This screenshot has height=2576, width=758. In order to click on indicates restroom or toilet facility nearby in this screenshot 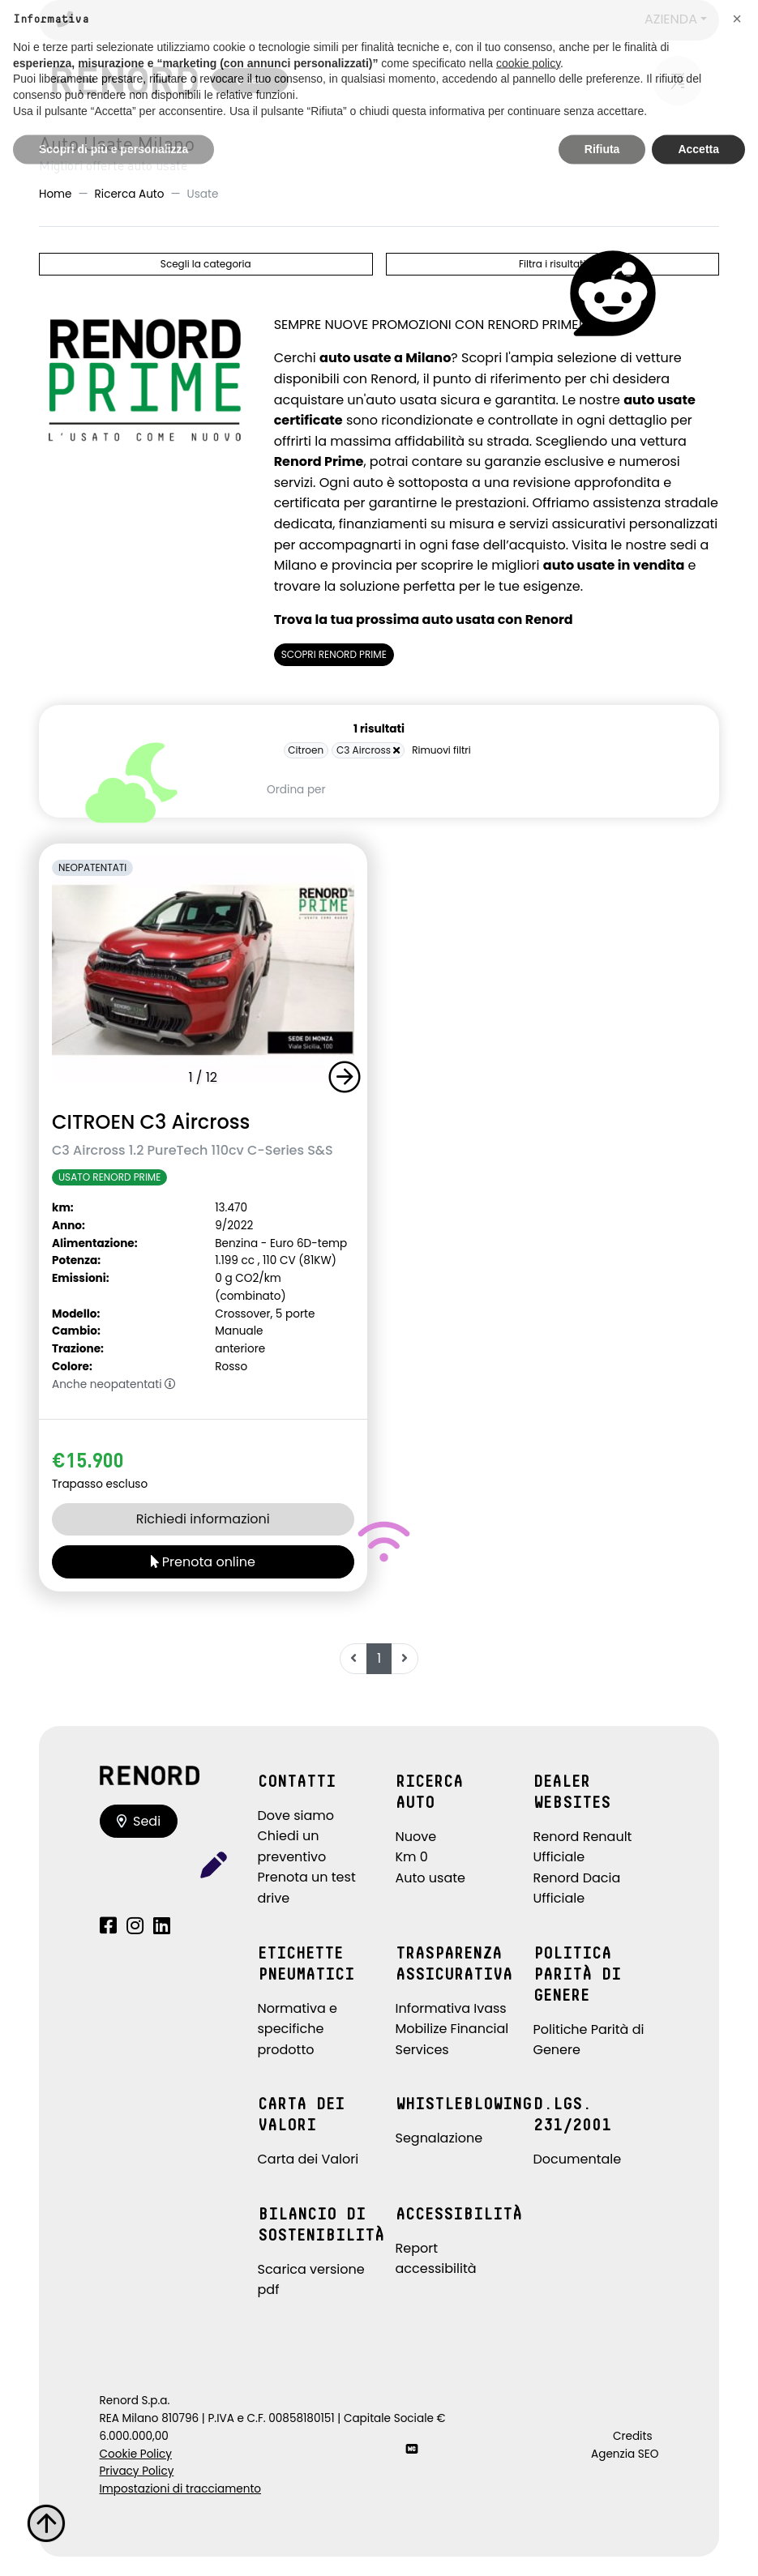, I will do `click(412, 2449)`.